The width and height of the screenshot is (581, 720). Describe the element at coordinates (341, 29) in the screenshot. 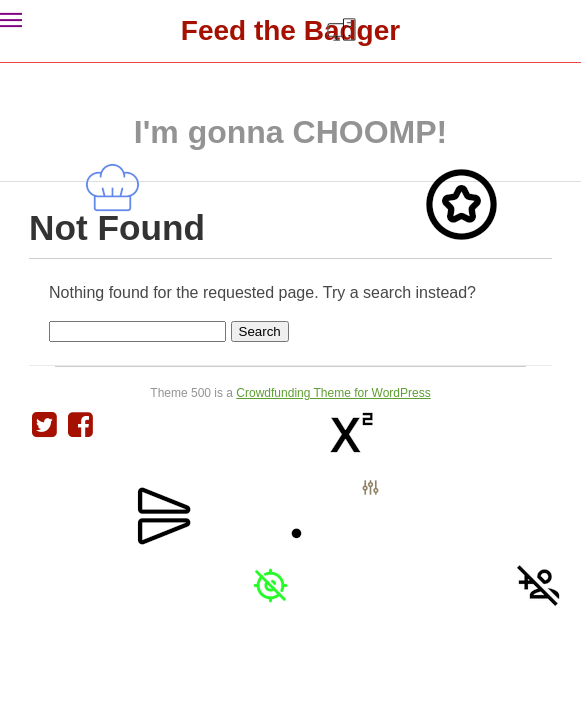

I see `access desktop or PC settings` at that location.